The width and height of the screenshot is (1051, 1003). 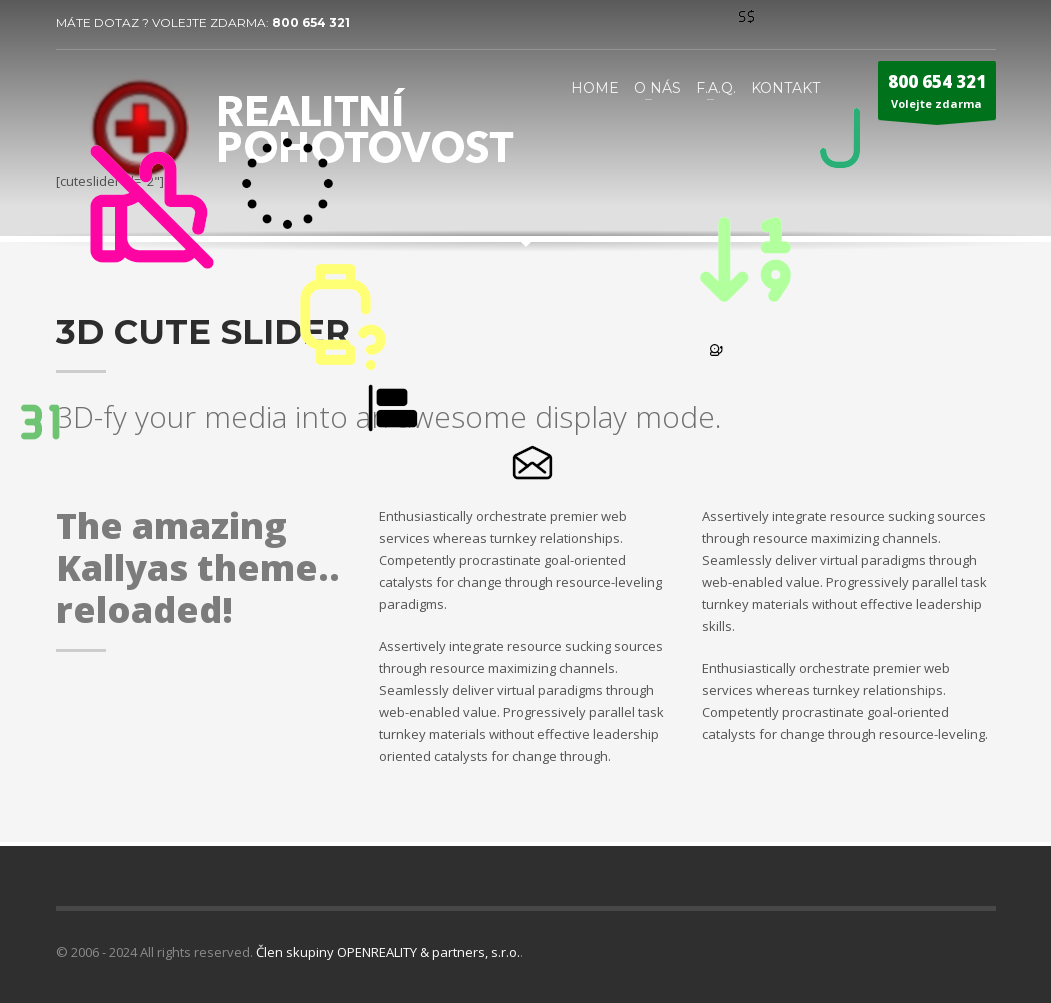 What do you see at coordinates (748, 259) in the screenshot?
I see `sort items in ascending numerical order` at bounding box center [748, 259].